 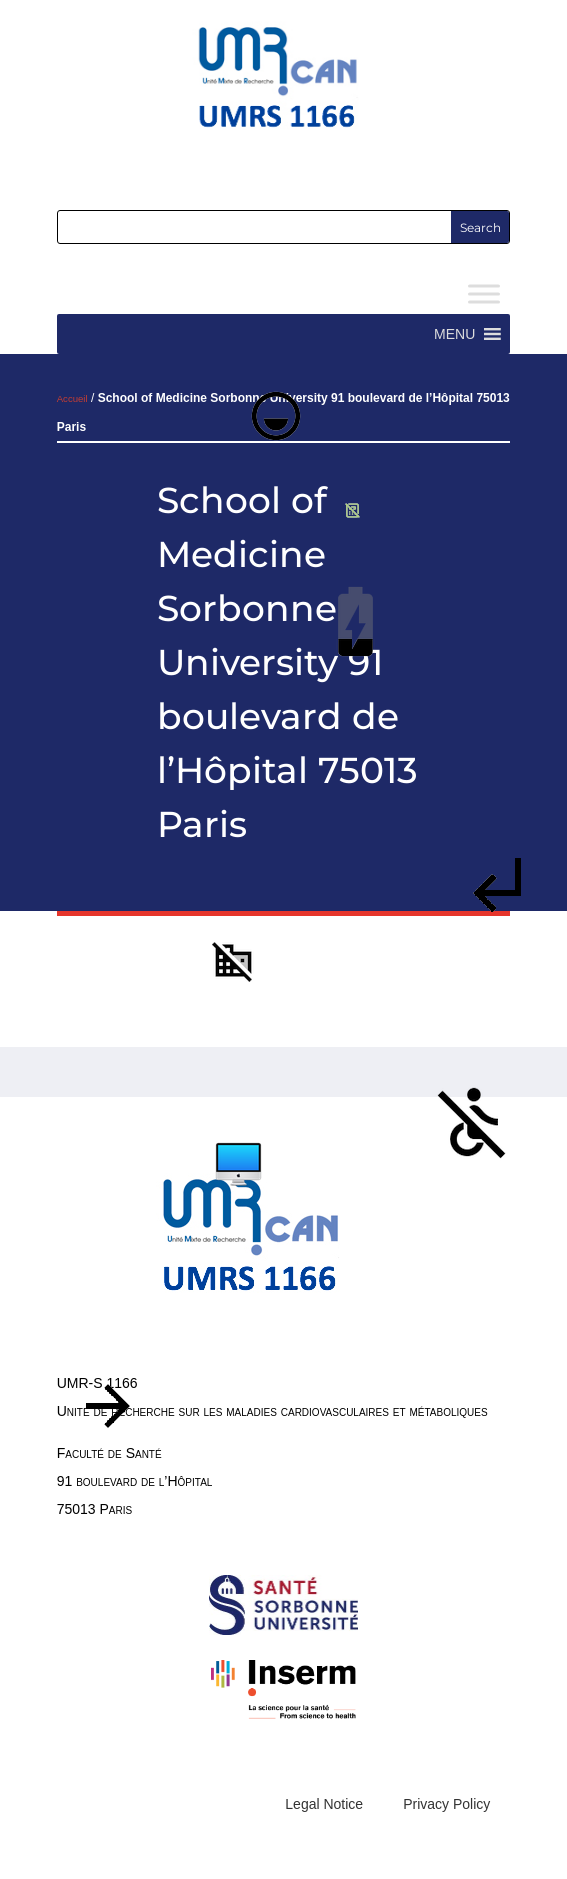 I want to click on indicates battery is charging at 20% capacity, so click(x=355, y=621).